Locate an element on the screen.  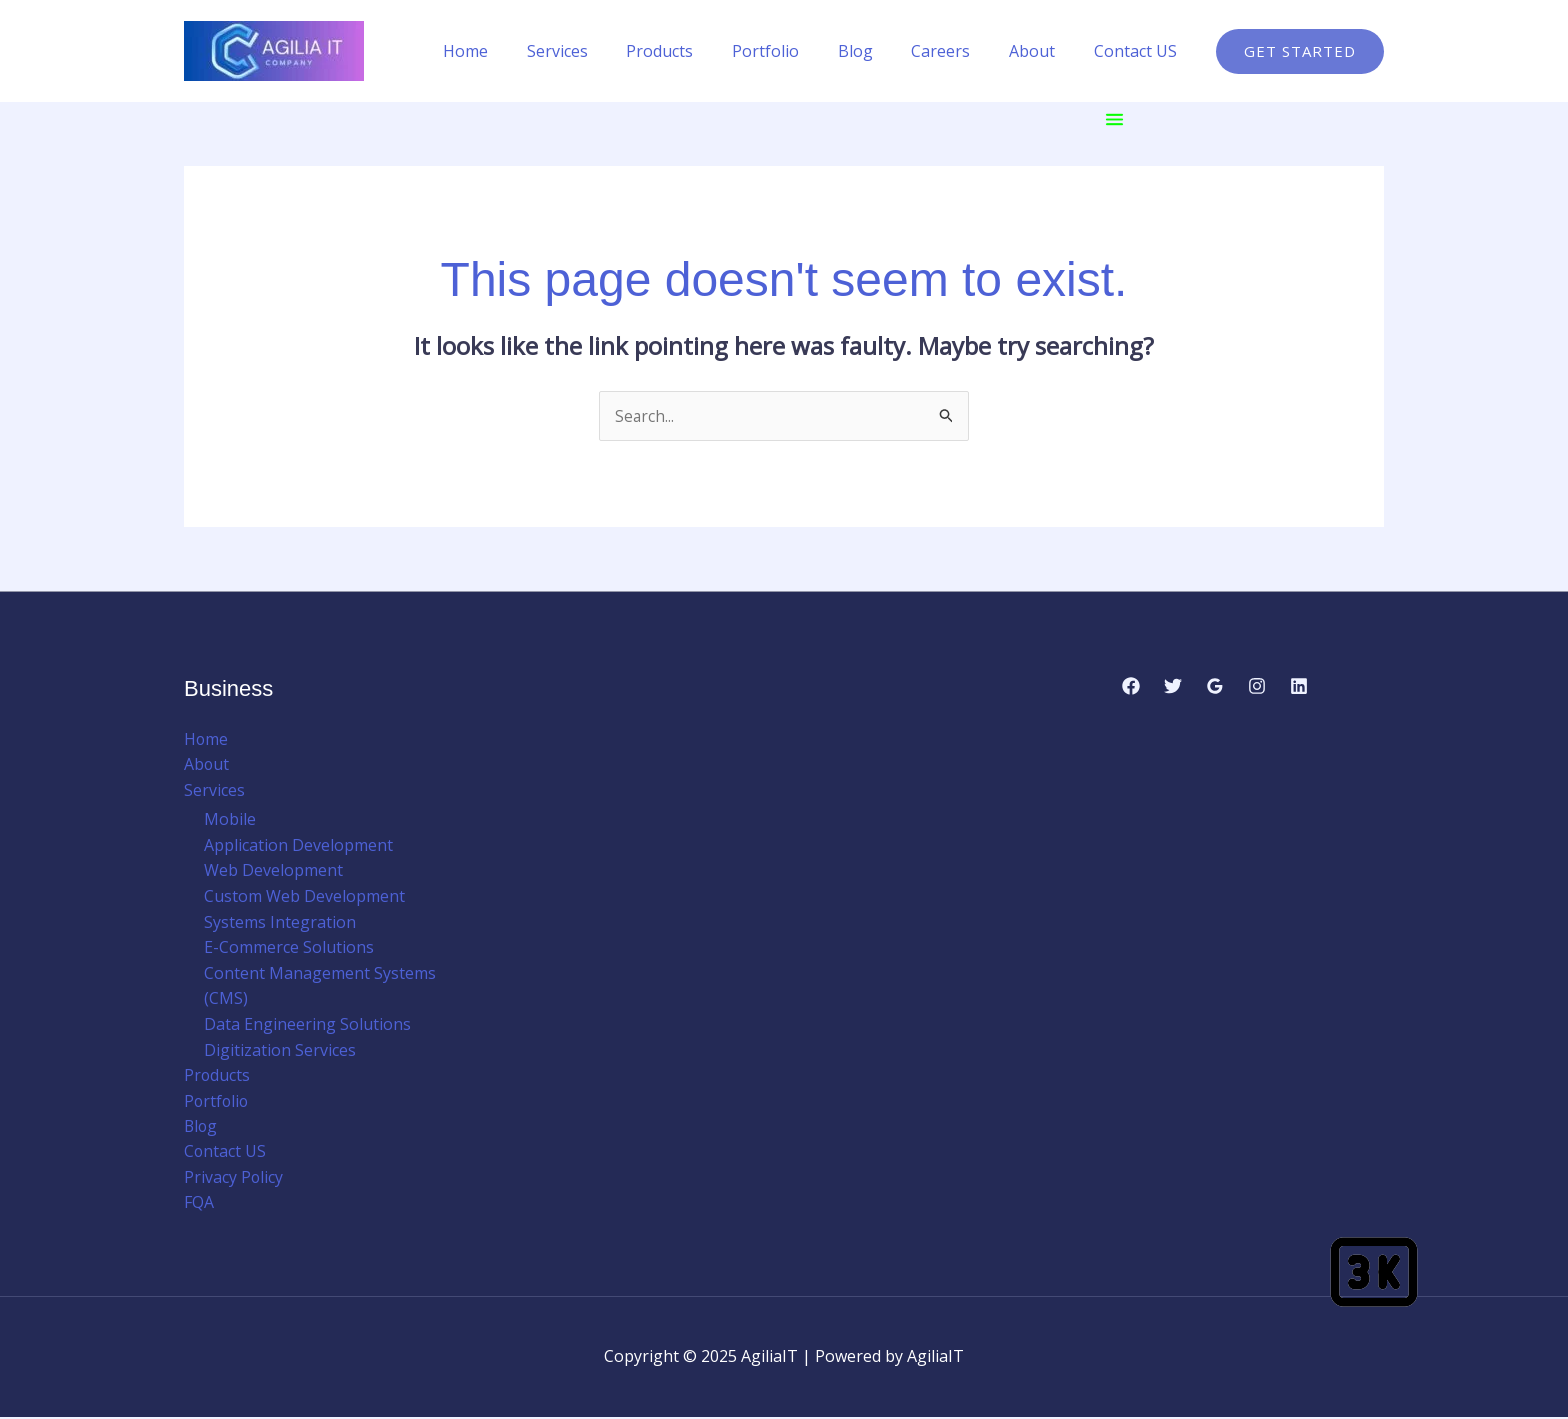
indicates 3K video resolution quality is located at coordinates (1374, 1272).